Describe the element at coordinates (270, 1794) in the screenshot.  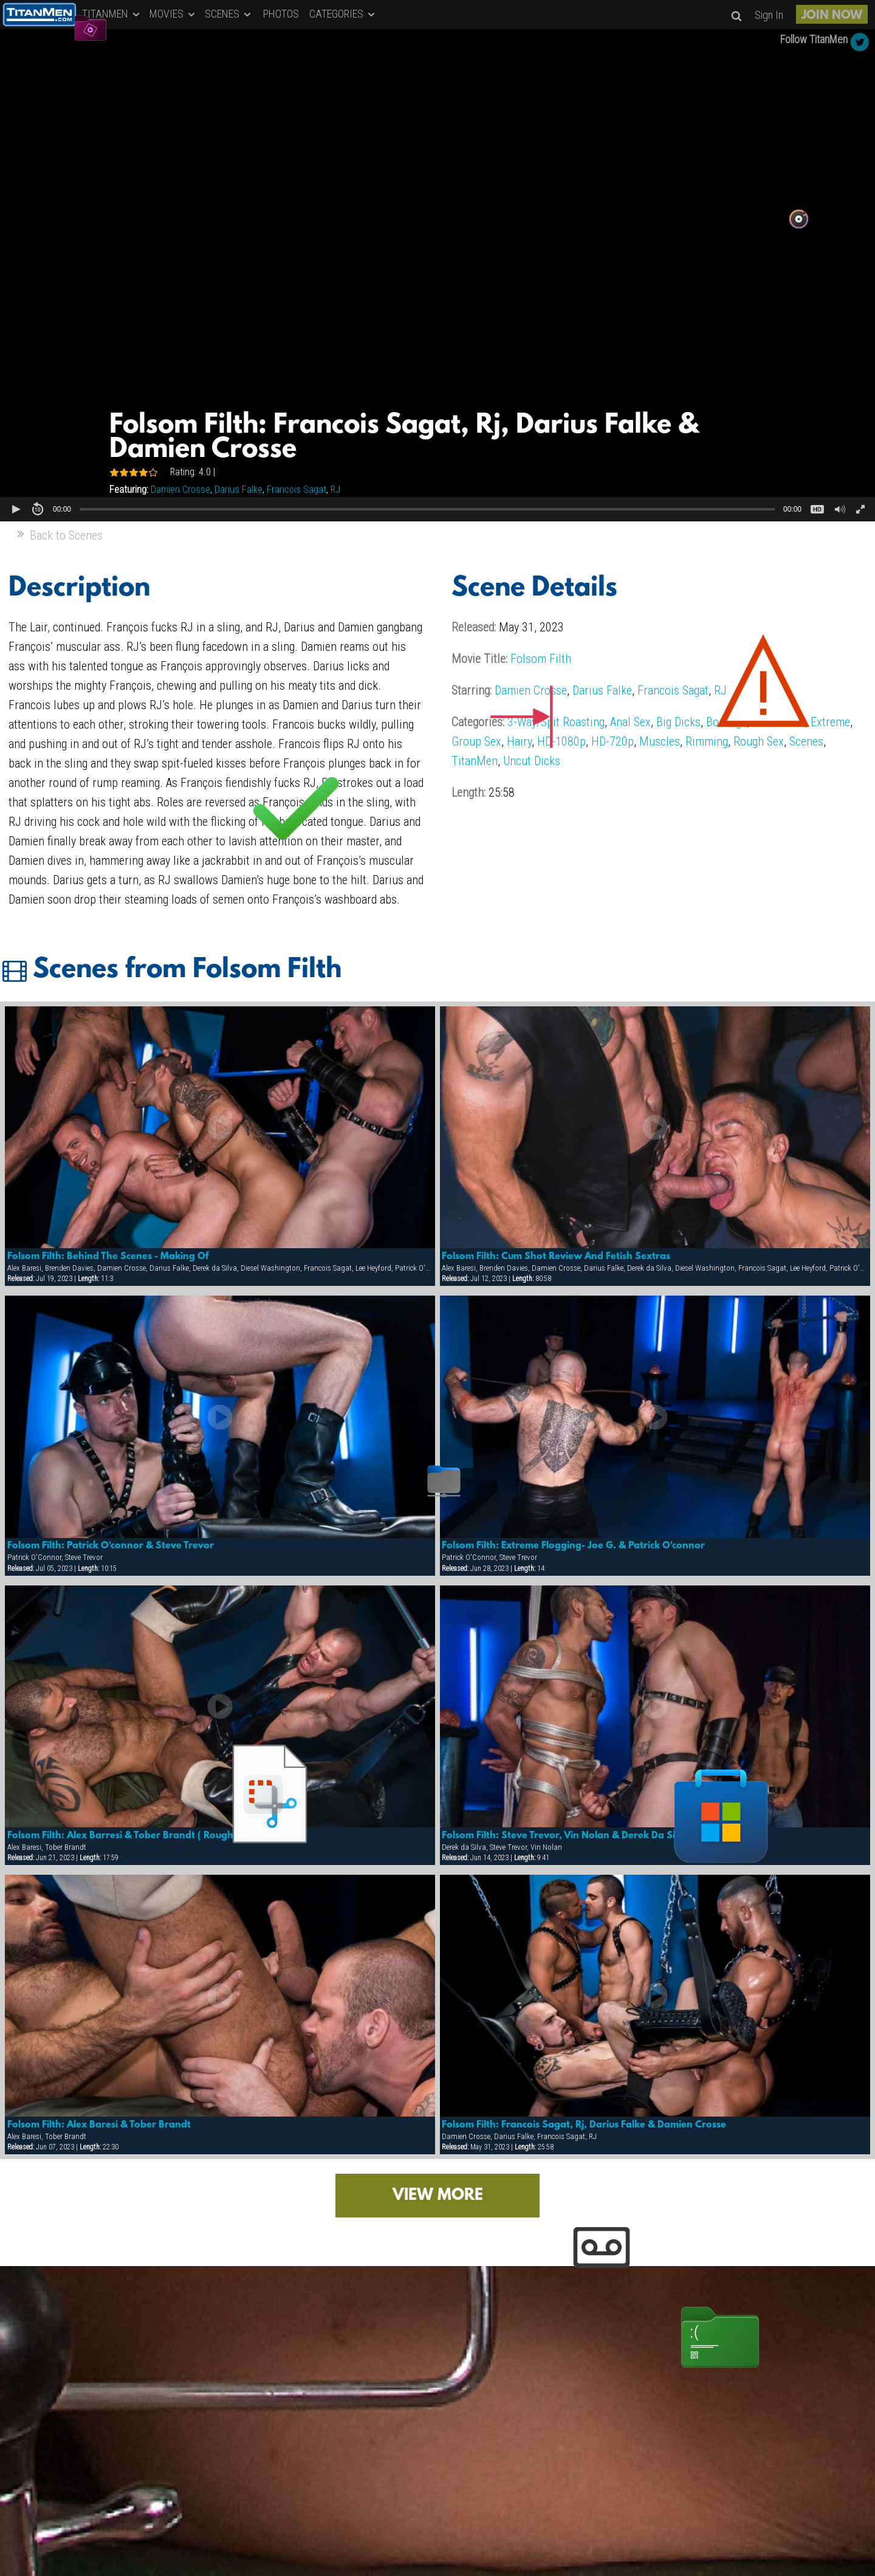
I see `create a new screen snip or screenshot` at that location.